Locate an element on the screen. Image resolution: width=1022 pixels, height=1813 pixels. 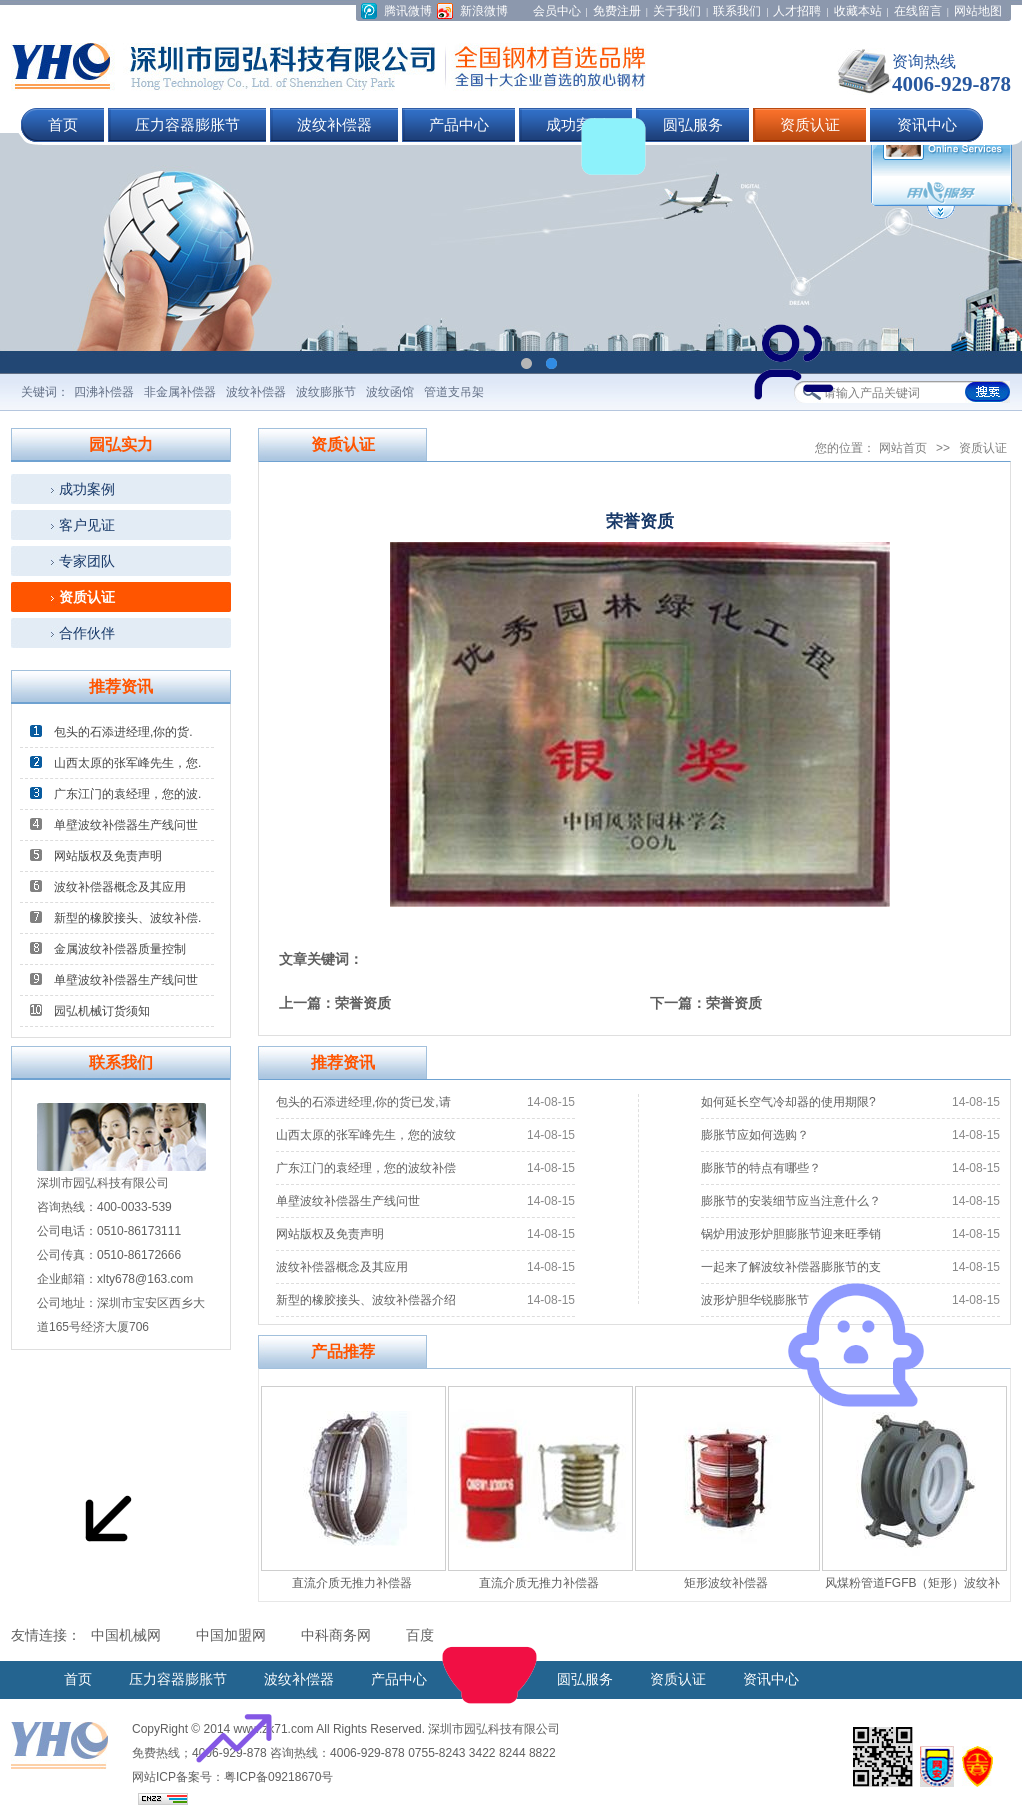
remove a member from the group is located at coordinates (792, 362).